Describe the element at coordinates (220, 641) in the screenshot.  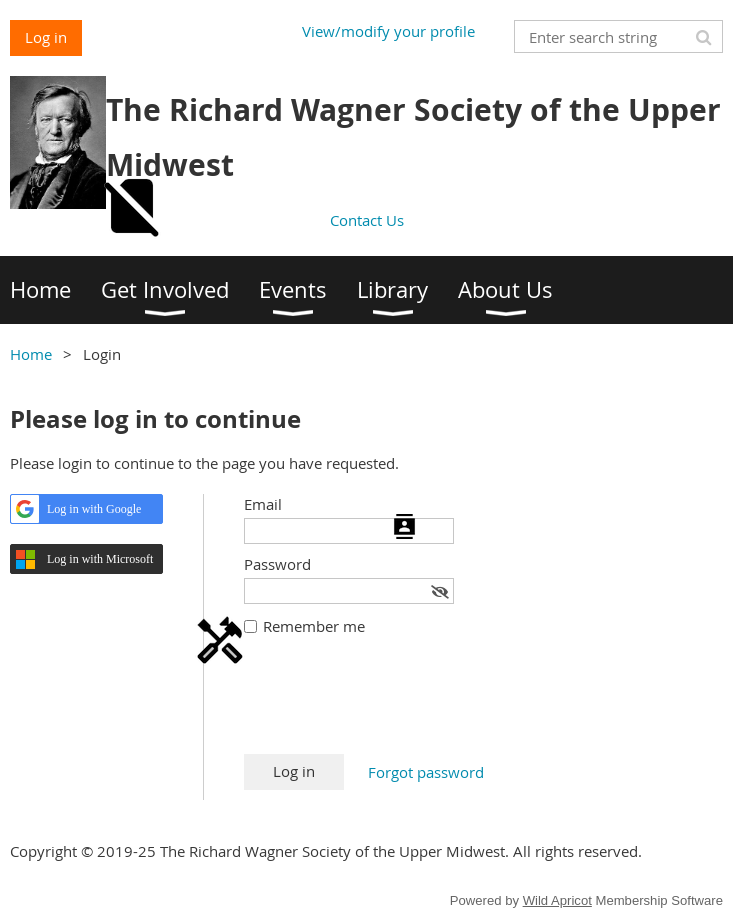
I see `access tools and settings` at that location.